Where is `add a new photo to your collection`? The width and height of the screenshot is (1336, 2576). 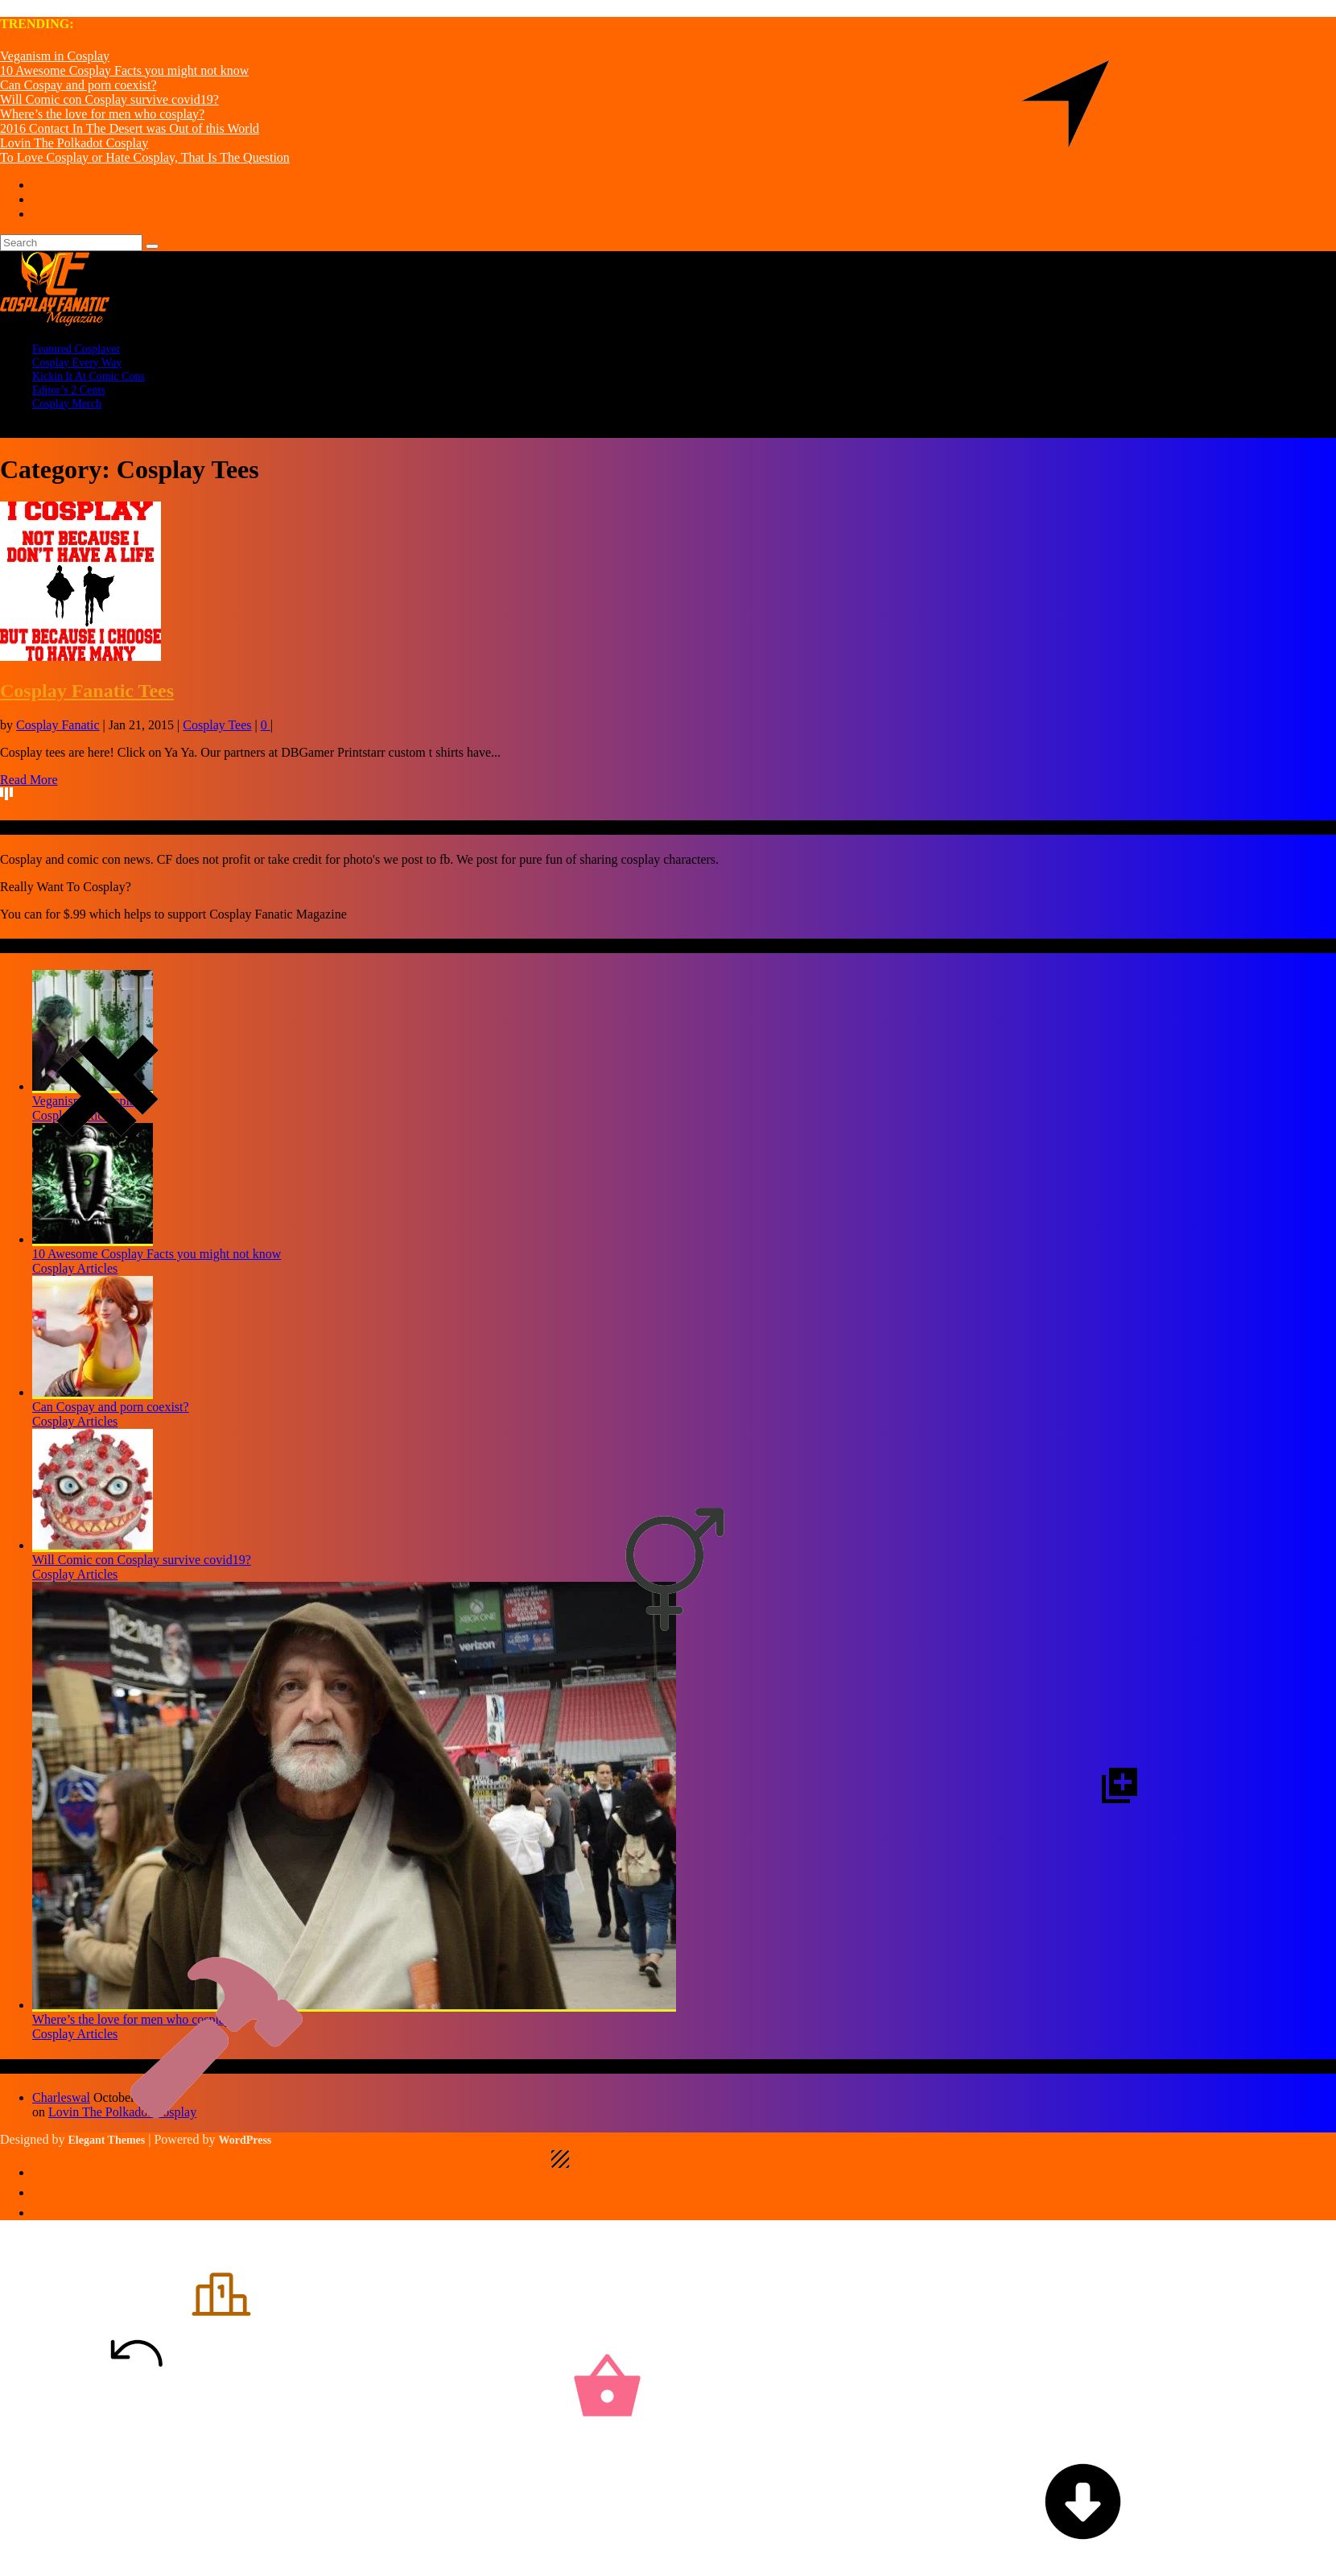
add a new photo to your collection is located at coordinates (1120, 1785).